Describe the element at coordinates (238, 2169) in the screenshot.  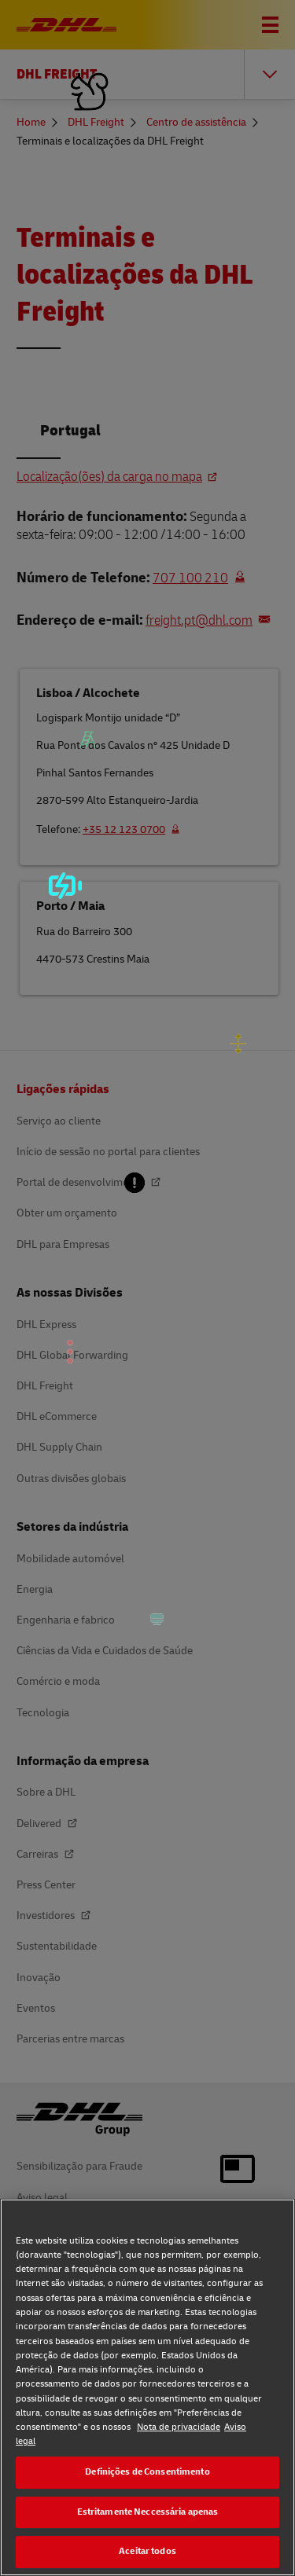
I see `access featured or highlighted video content` at that location.